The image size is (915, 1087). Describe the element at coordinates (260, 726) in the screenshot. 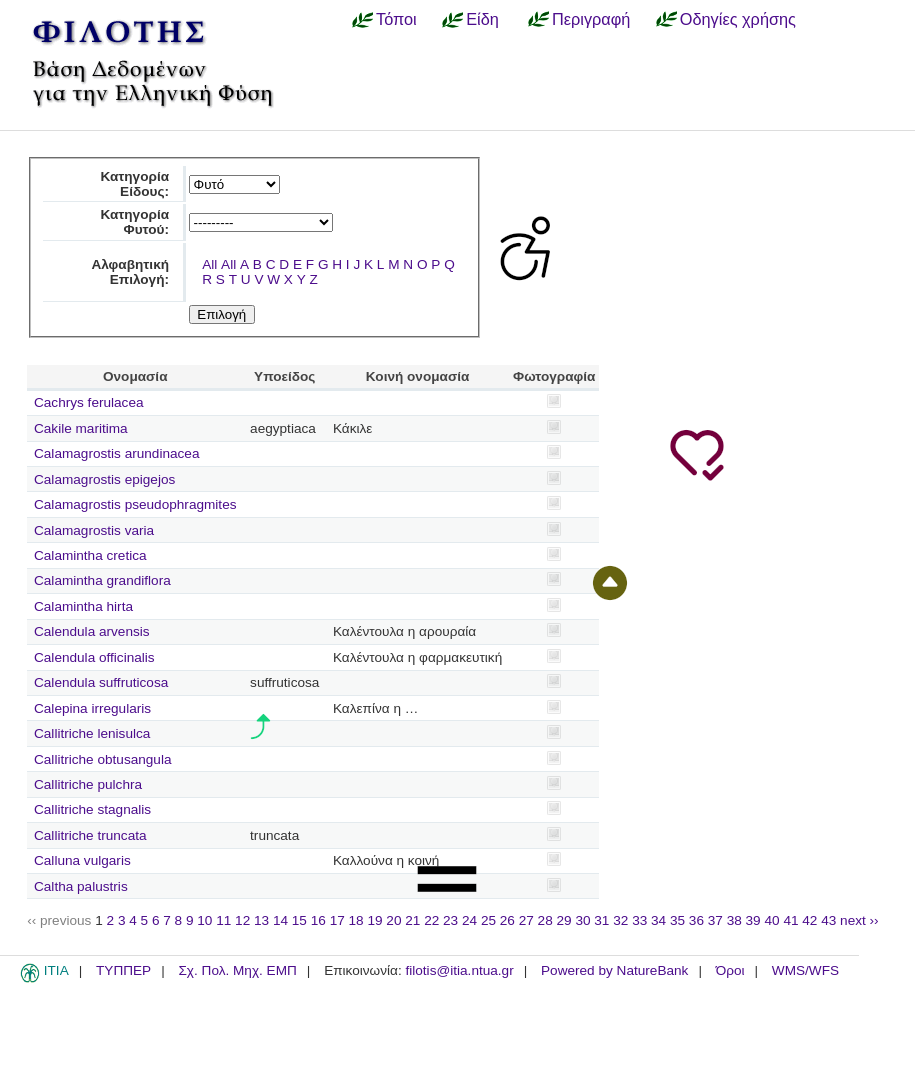

I see `go back and up in navigation` at that location.